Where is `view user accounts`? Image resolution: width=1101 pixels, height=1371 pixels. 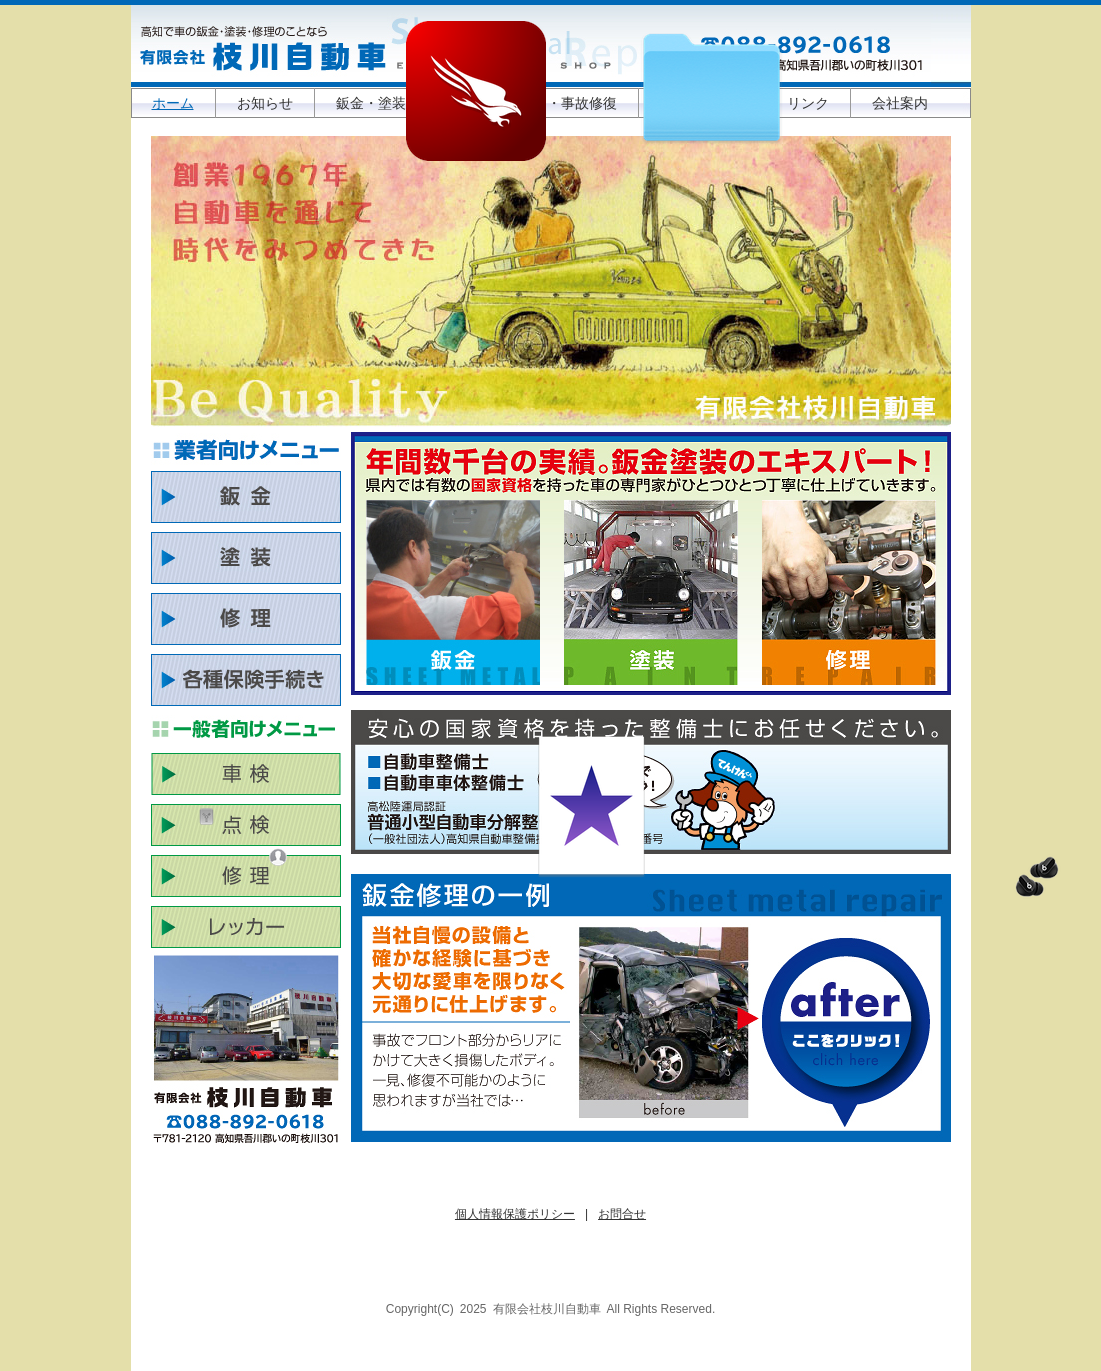
view user accounts is located at coordinates (278, 857).